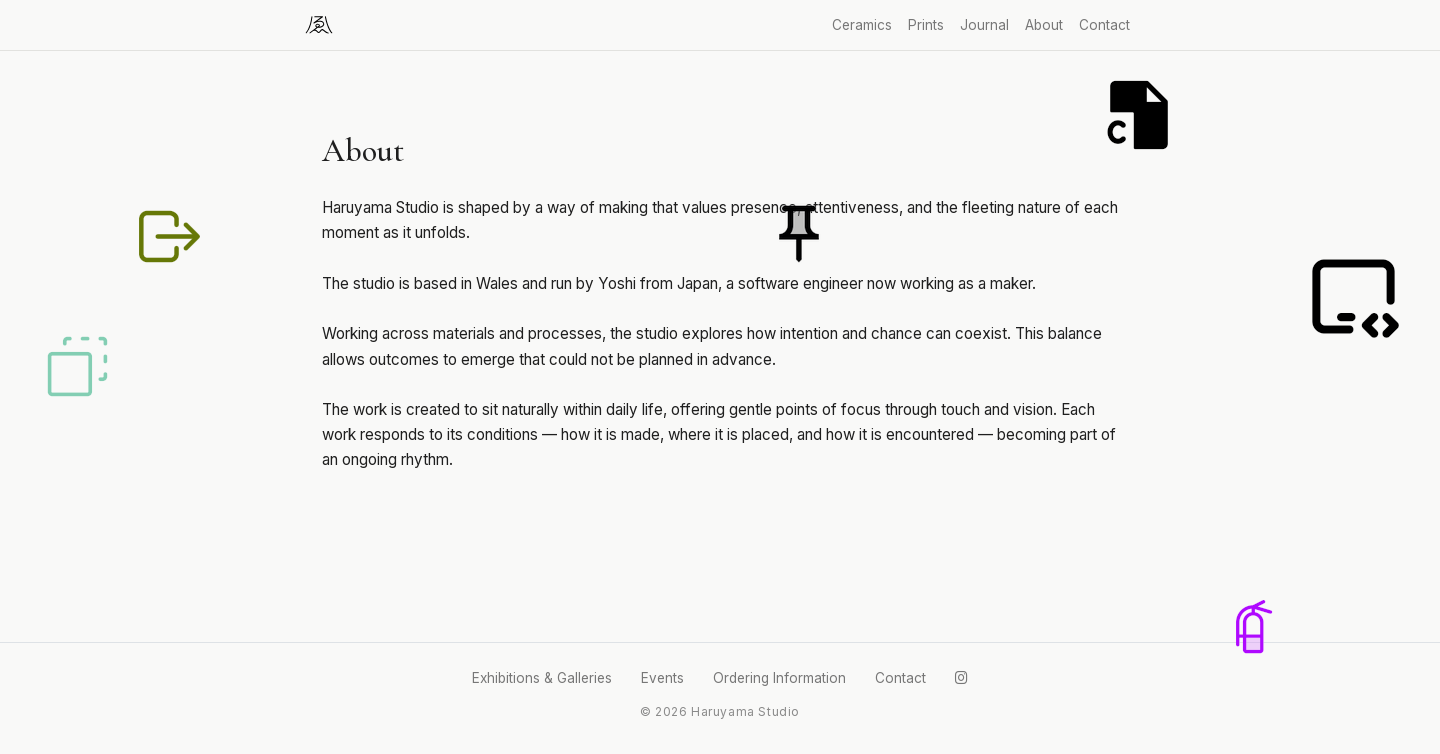 The image size is (1440, 754). Describe the element at coordinates (1251, 627) in the screenshot. I see `access fire safety information` at that location.